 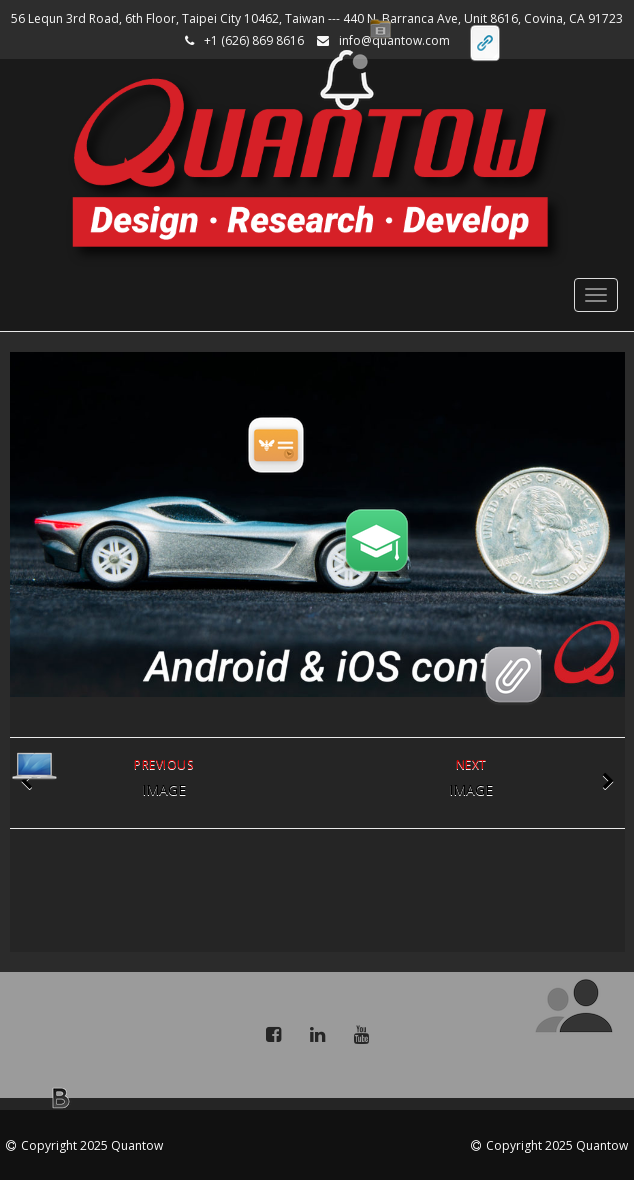 What do you see at coordinates (61, 1098) in the screenshot?
I see `apply bold formatting to selected text` at bounding box center [61, 1098].